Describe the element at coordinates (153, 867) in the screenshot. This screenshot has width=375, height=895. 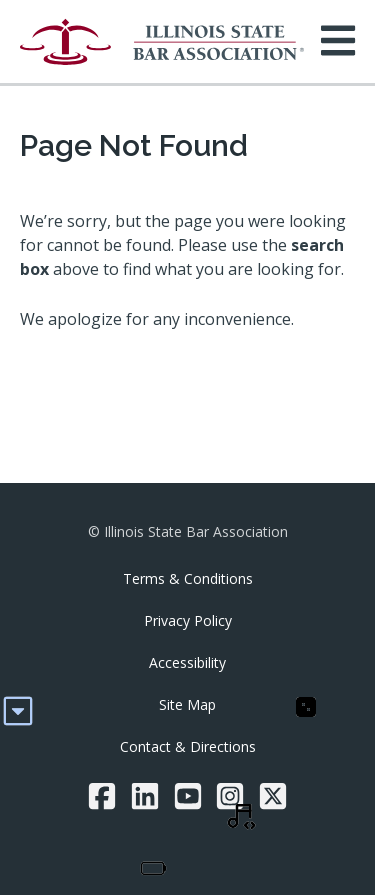
I see `indicates empty battery status` at that location.